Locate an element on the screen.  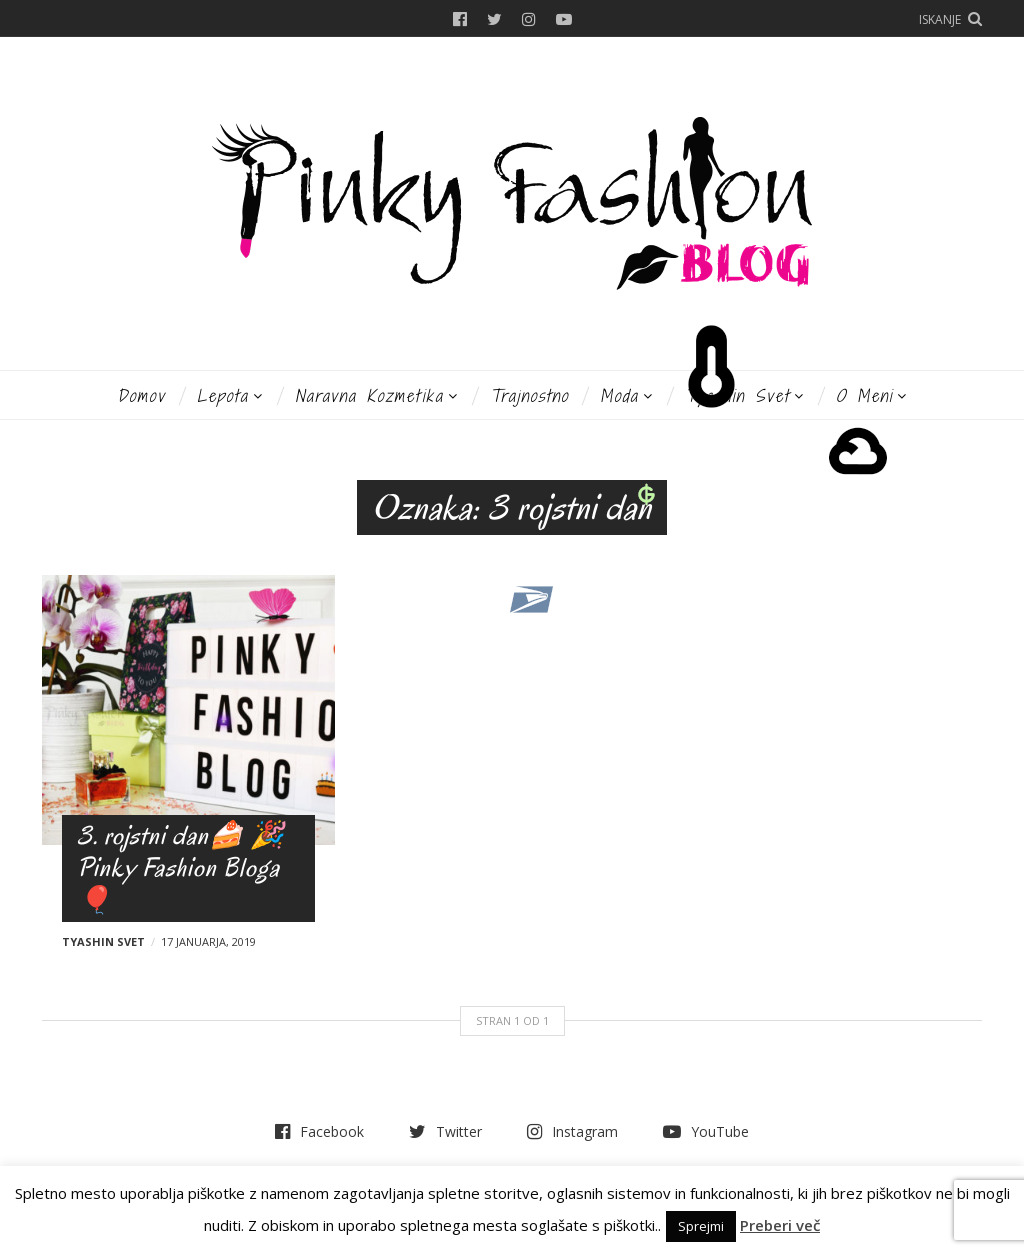
access Google Cloud services is located at coordinates (858, 451).